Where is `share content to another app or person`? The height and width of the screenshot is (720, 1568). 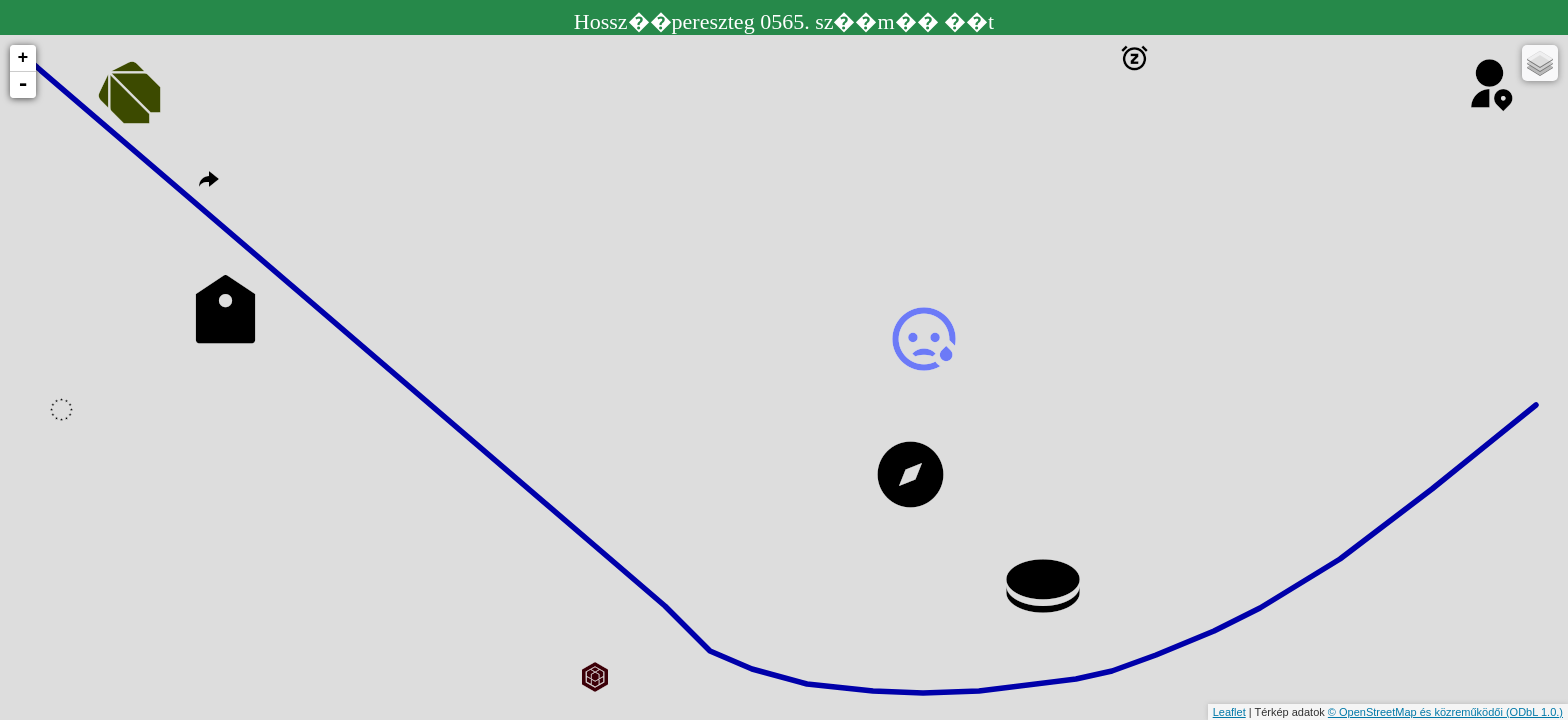 share content to another app or person is located at coordinates (208, 180).